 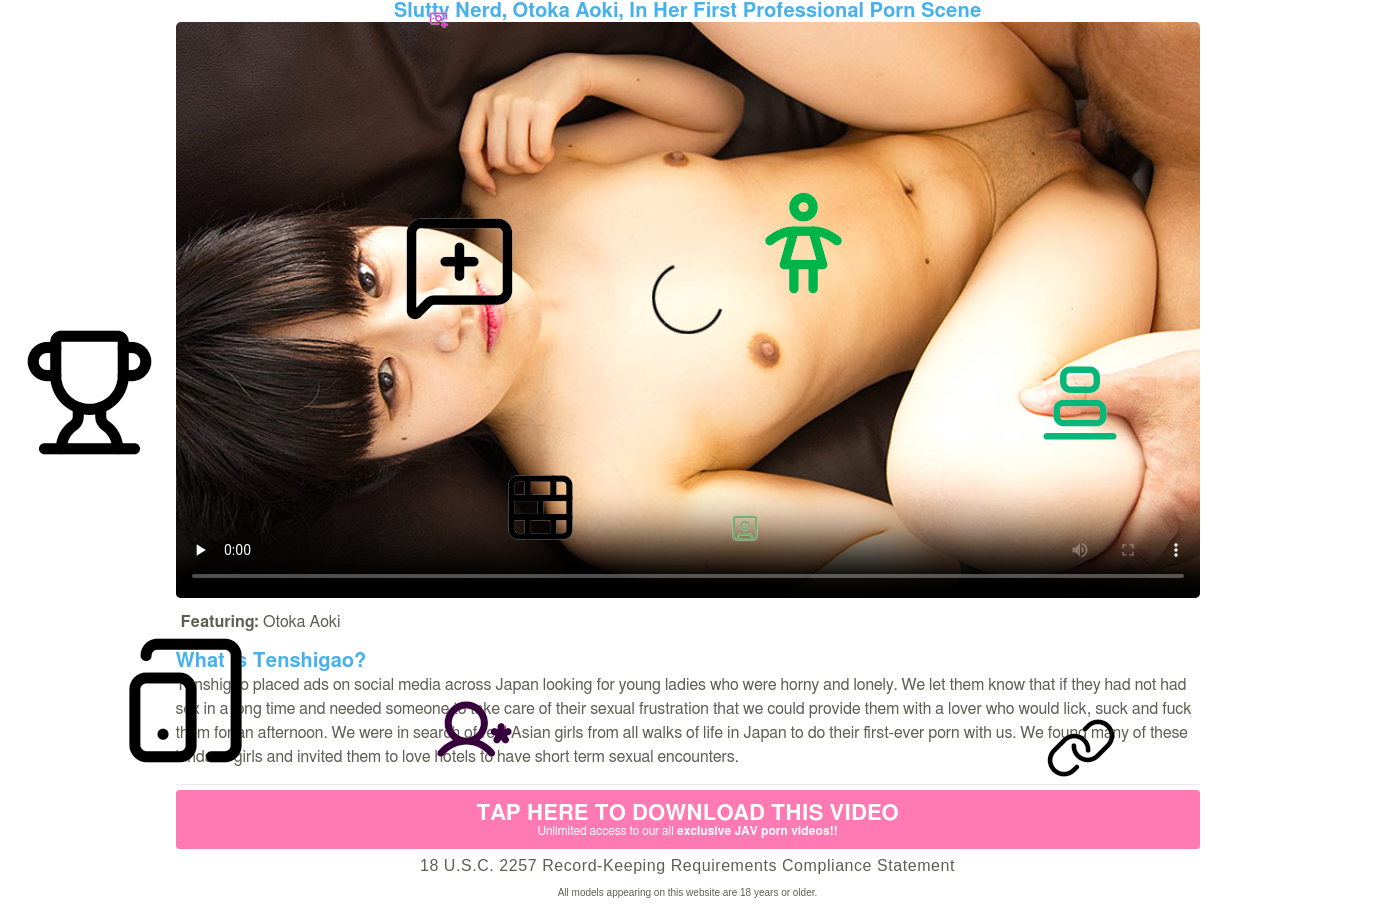 What do you see at coordinates (459, 266) in the screenshot?
I see `compose a new message` at bounding box center [459, 266].